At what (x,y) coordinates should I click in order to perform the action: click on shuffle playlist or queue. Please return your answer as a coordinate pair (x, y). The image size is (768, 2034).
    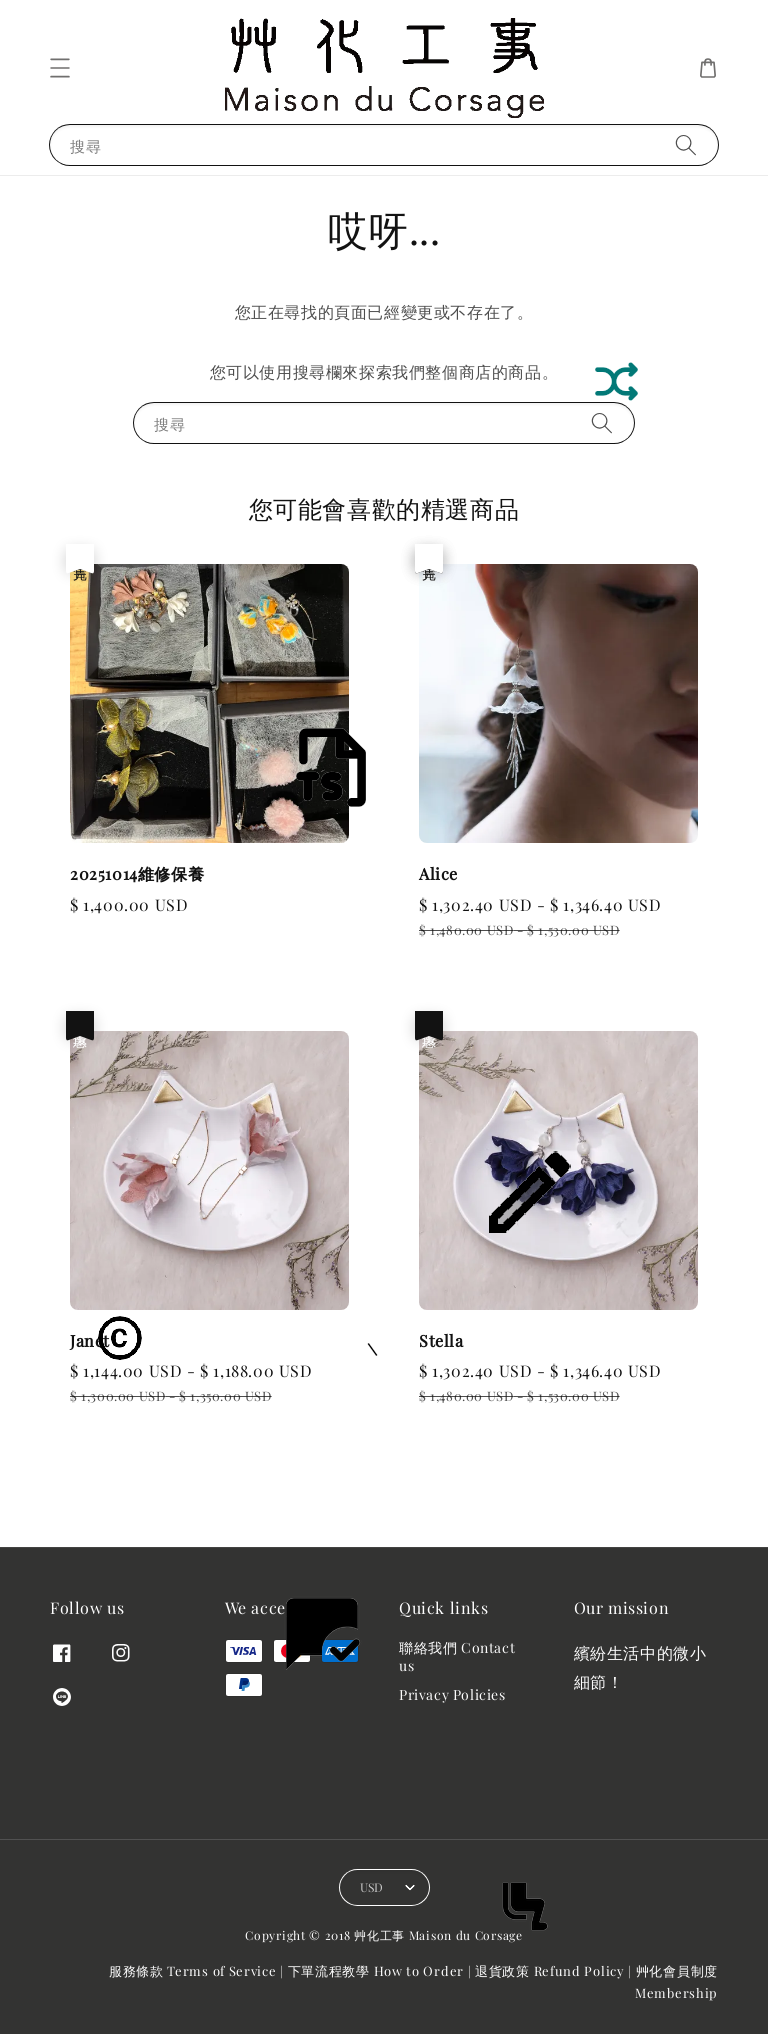
    Looking at the image, I should click on (616, 381).